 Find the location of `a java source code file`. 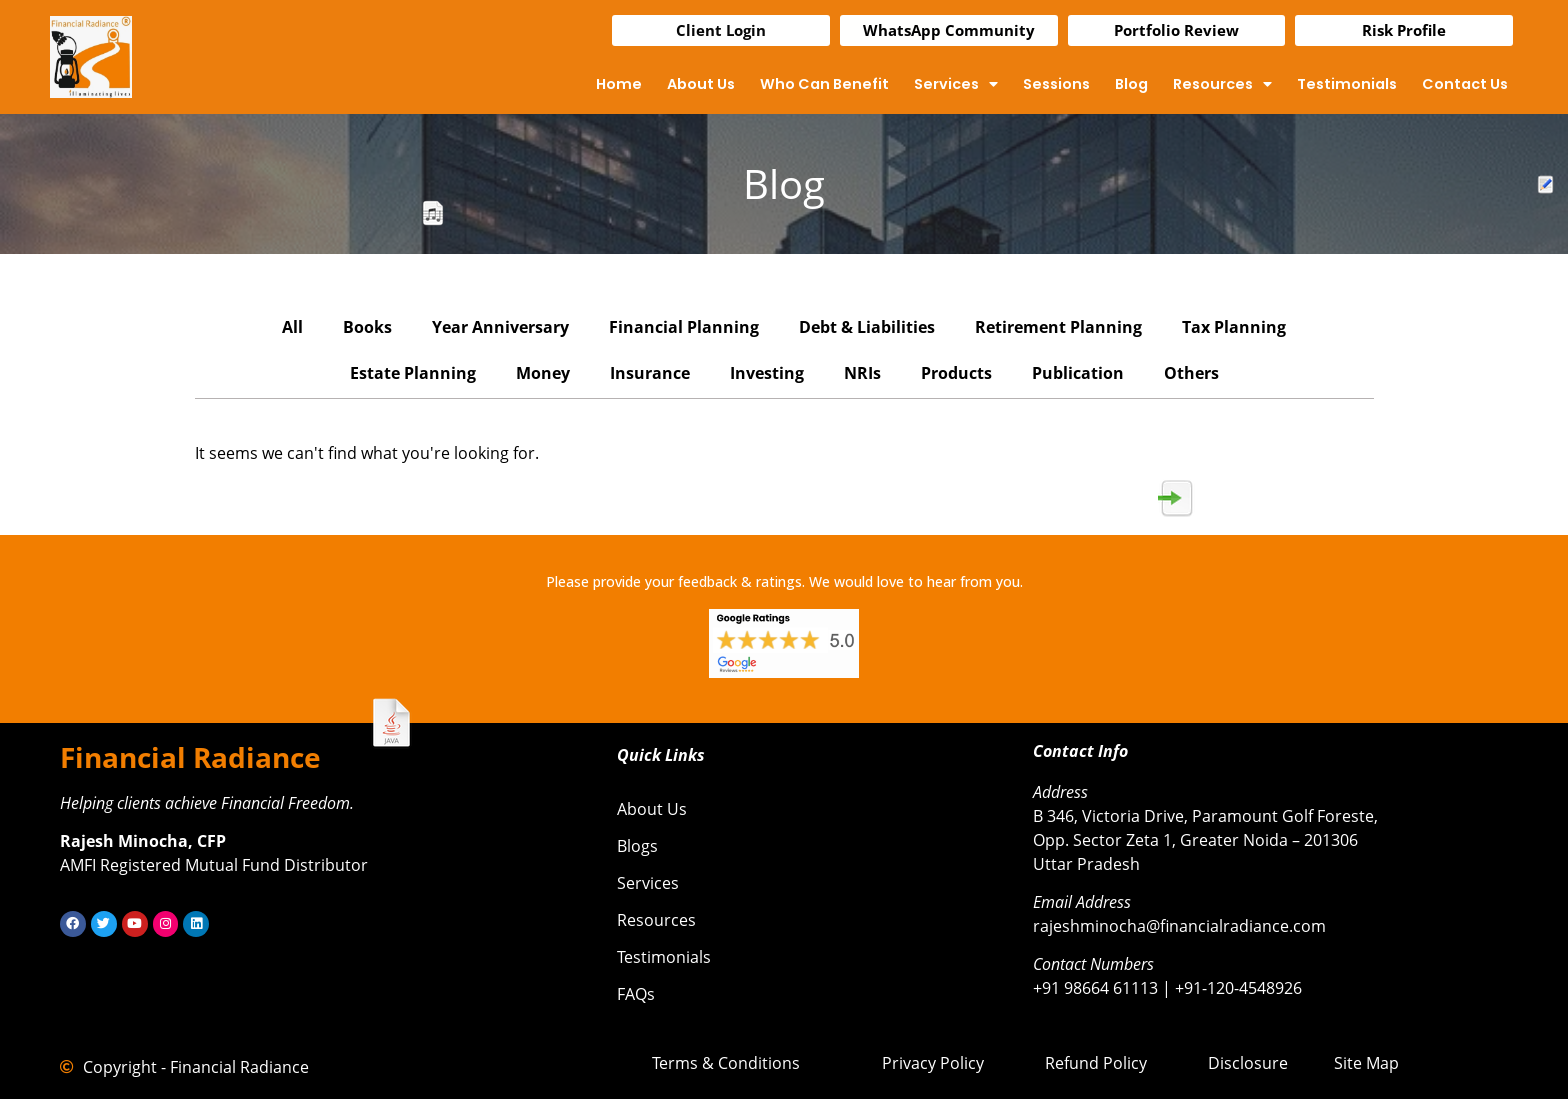

a java source code file is located at coordinates (391, 723).